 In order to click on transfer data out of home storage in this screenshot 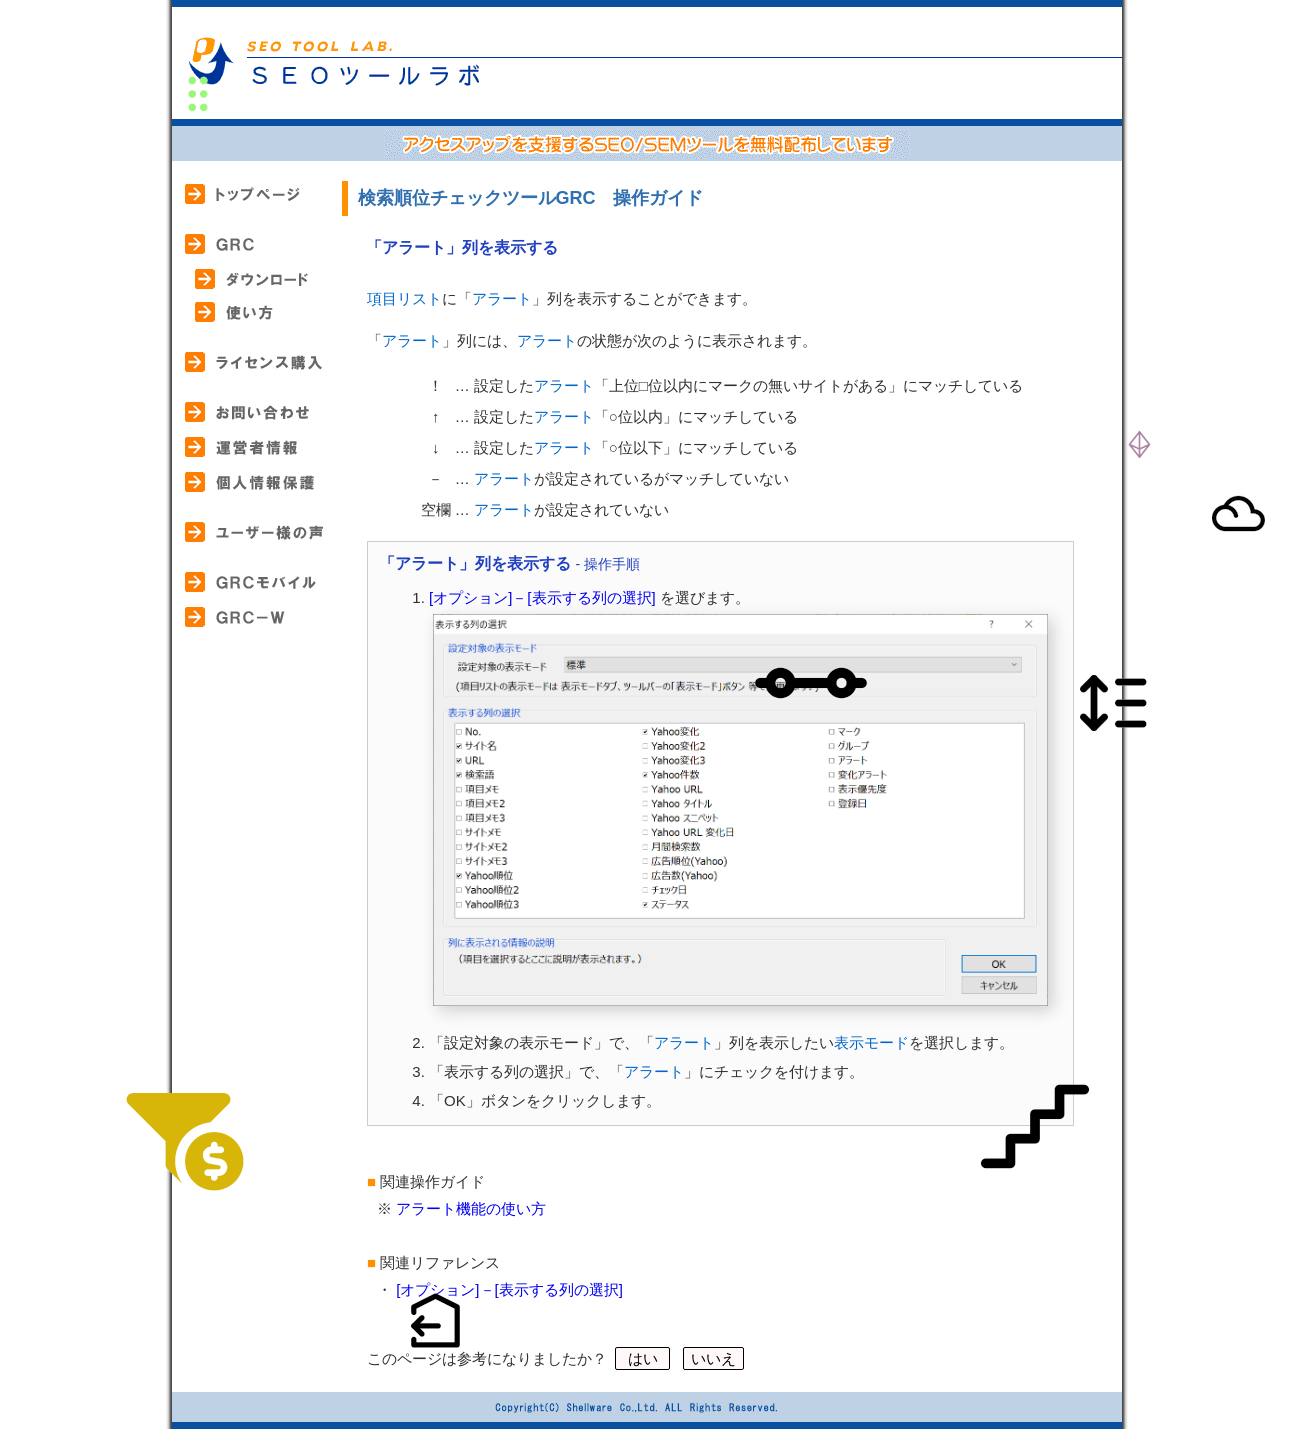, I will do `click(435, 1320)`.